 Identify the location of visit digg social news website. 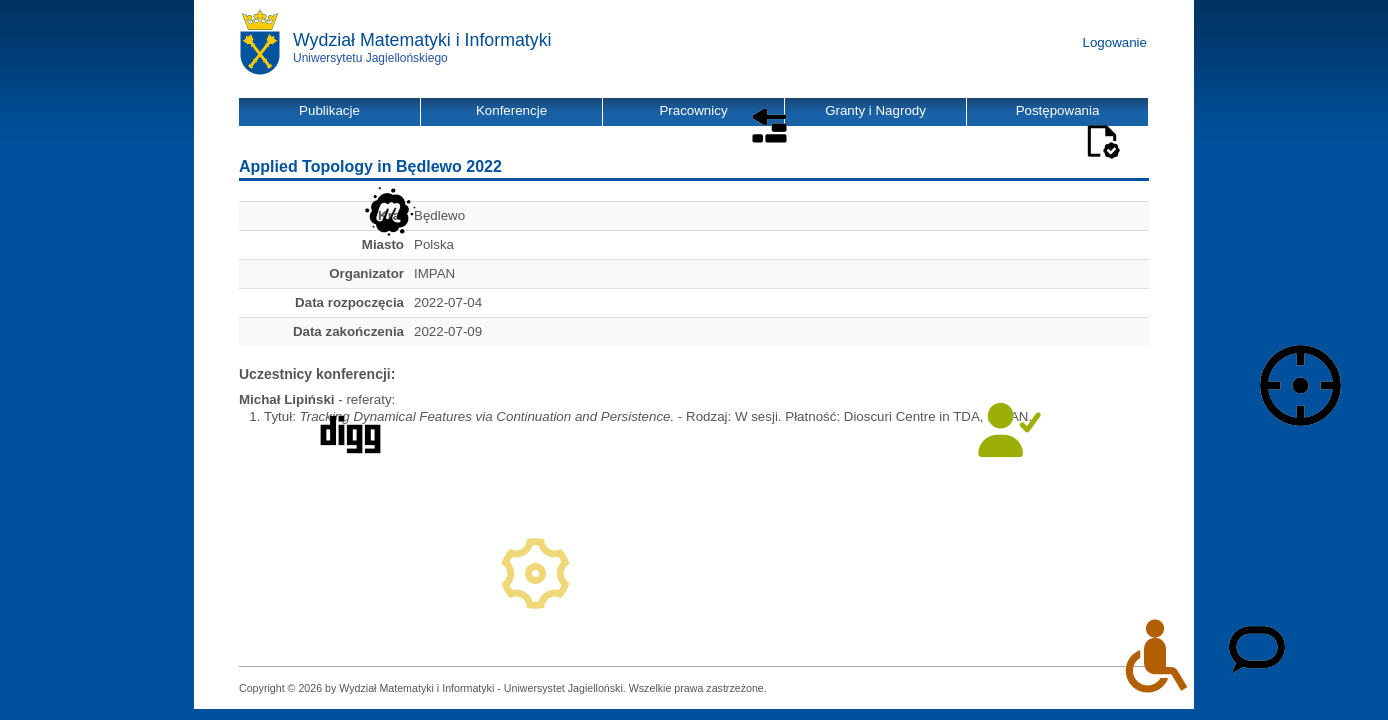
(350, 434).